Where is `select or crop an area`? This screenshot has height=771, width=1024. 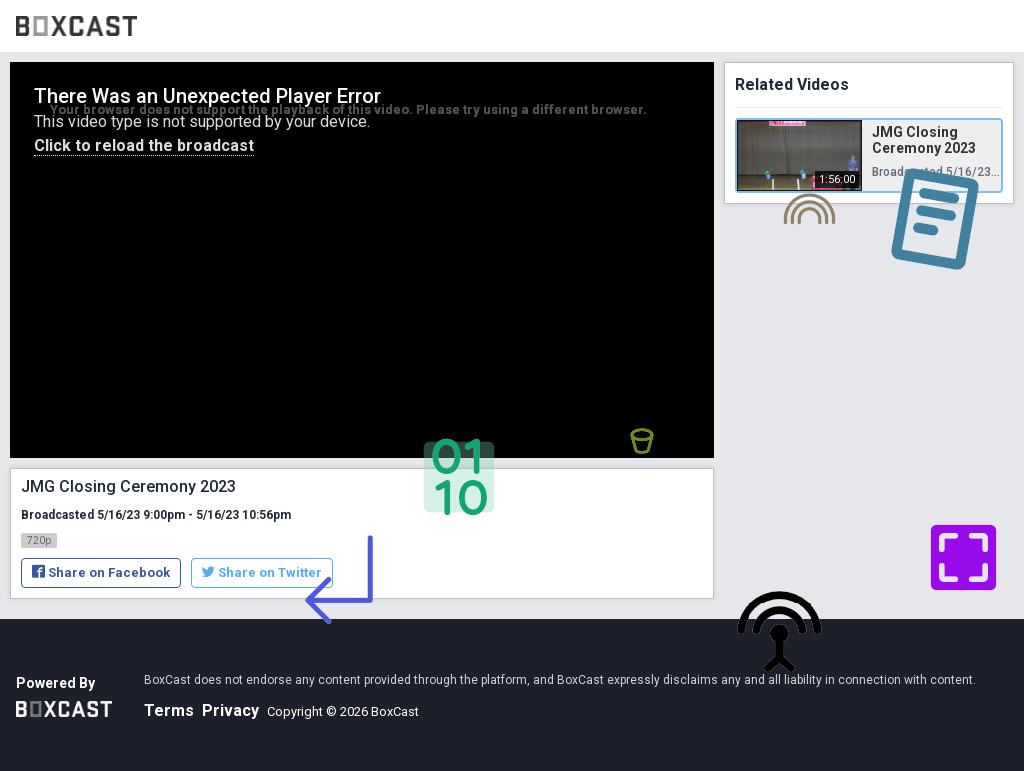 select or crop an area is located at coordinates (963, 557).